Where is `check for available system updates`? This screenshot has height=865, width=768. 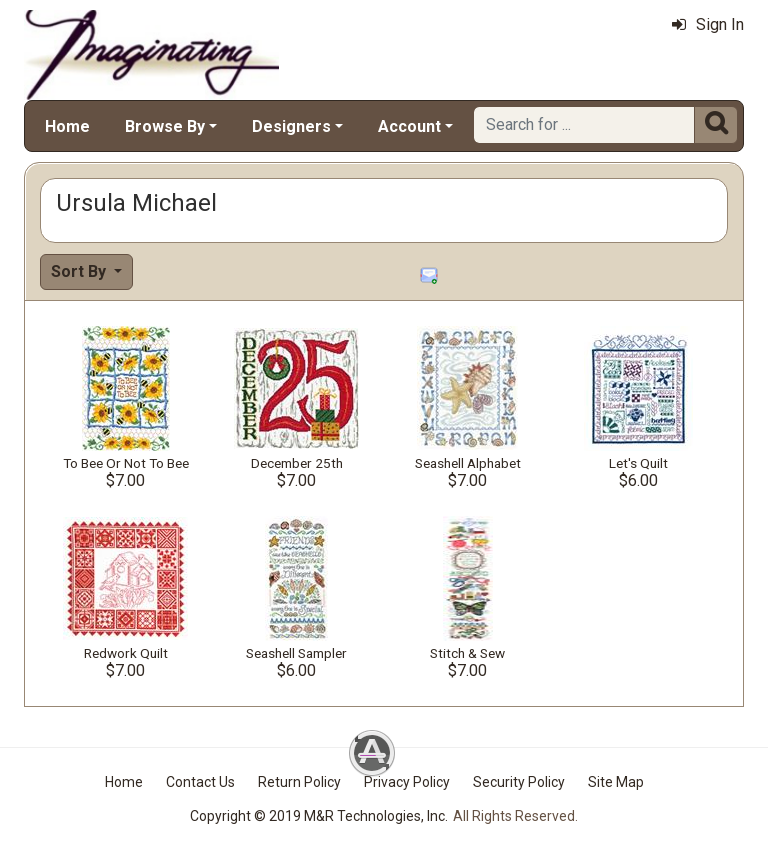 check for available system updates is located at coordinates (372, 753).